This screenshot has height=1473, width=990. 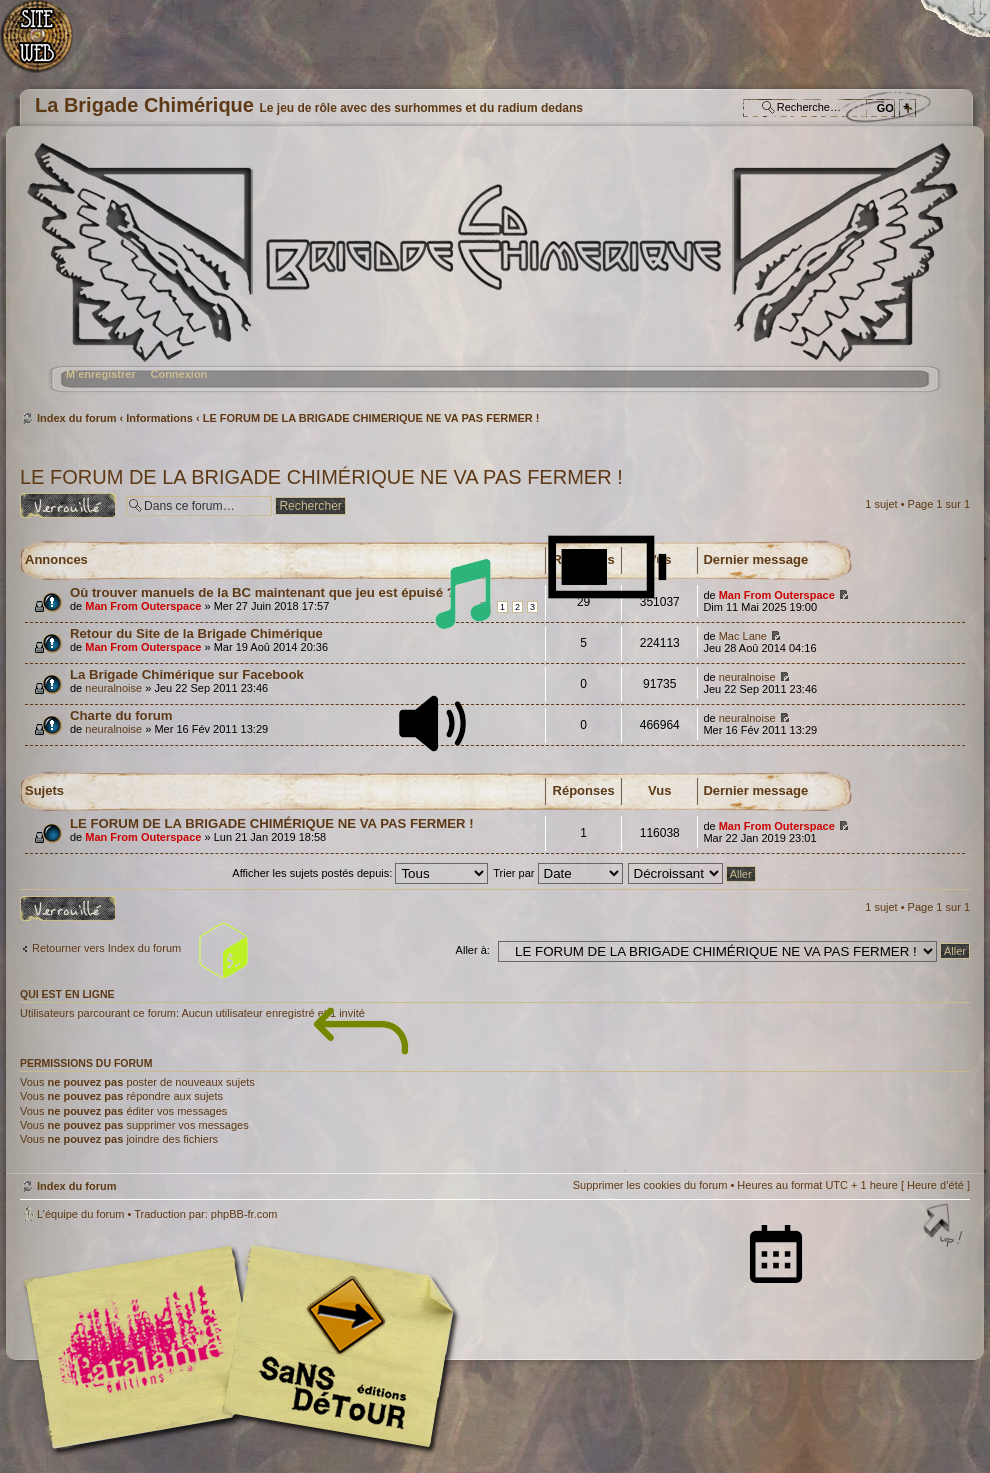 I want to click on view calendar or schedule, so click(x=776, y=1254).